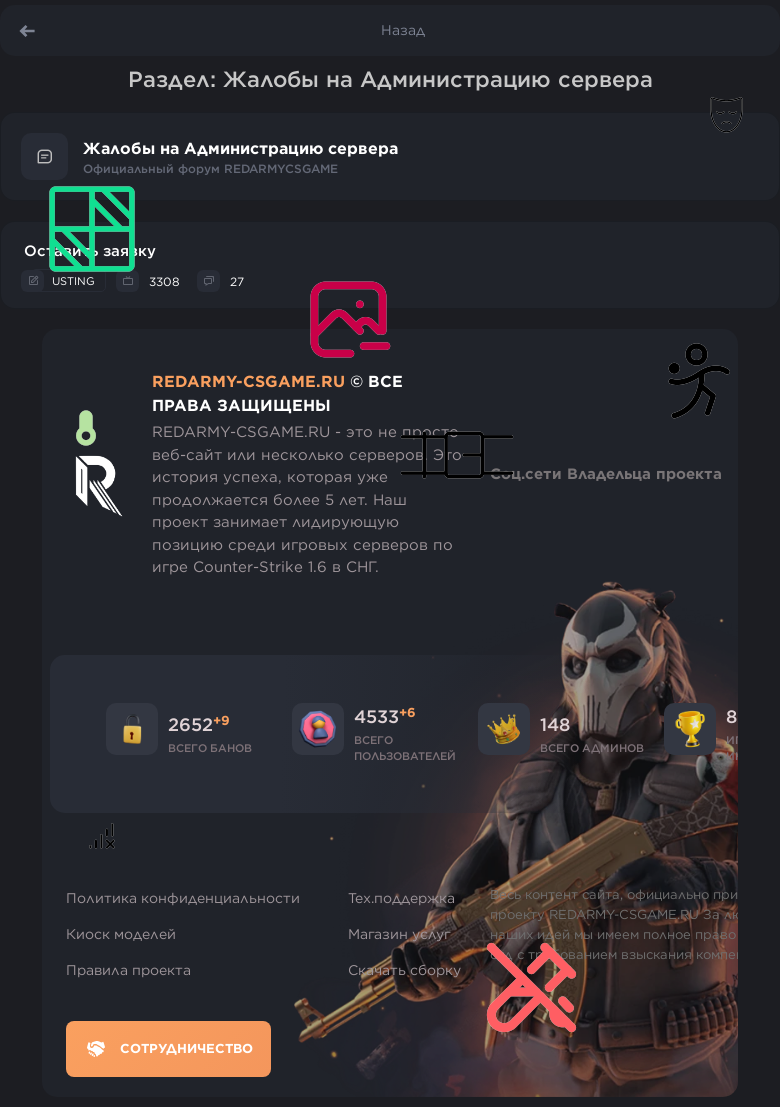 The height and width of the screenshot is (1107, 780). What do you see at coordinates (92, 229) in the screenshot?
I see `indicates transparency in image editing` at bounding box center [92, 229].